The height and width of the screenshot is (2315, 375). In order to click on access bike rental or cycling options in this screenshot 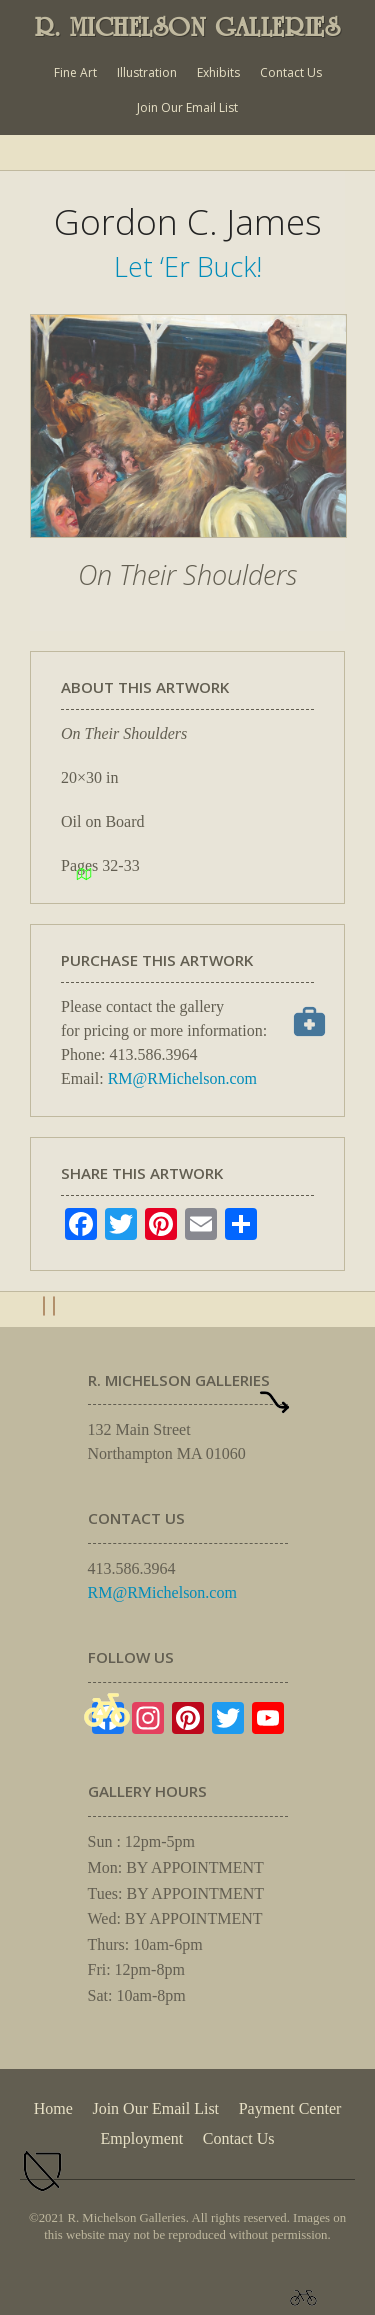, I will do `click(107, 1710)`.